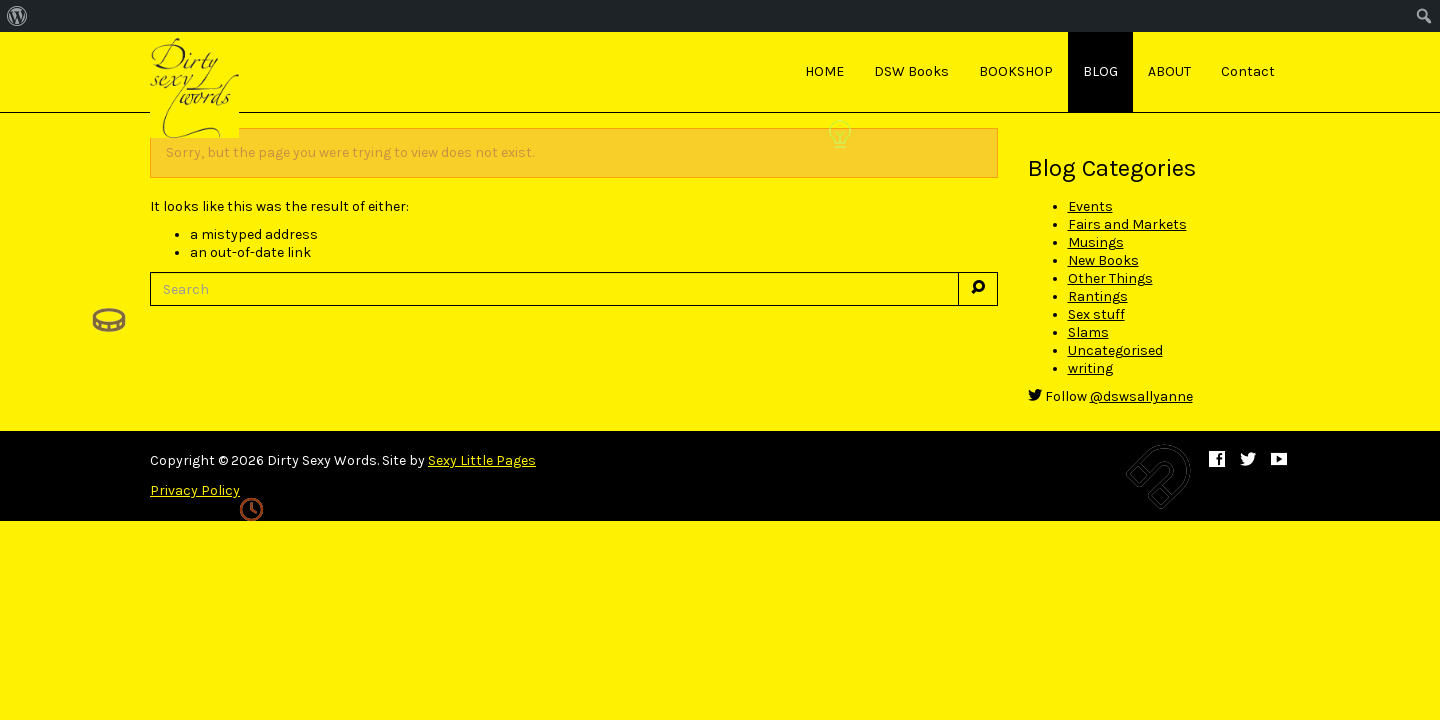 The width and height of the screenshot is (1440, 720). I want to click on toggle idea or tip suggestions, so click(840, 134).